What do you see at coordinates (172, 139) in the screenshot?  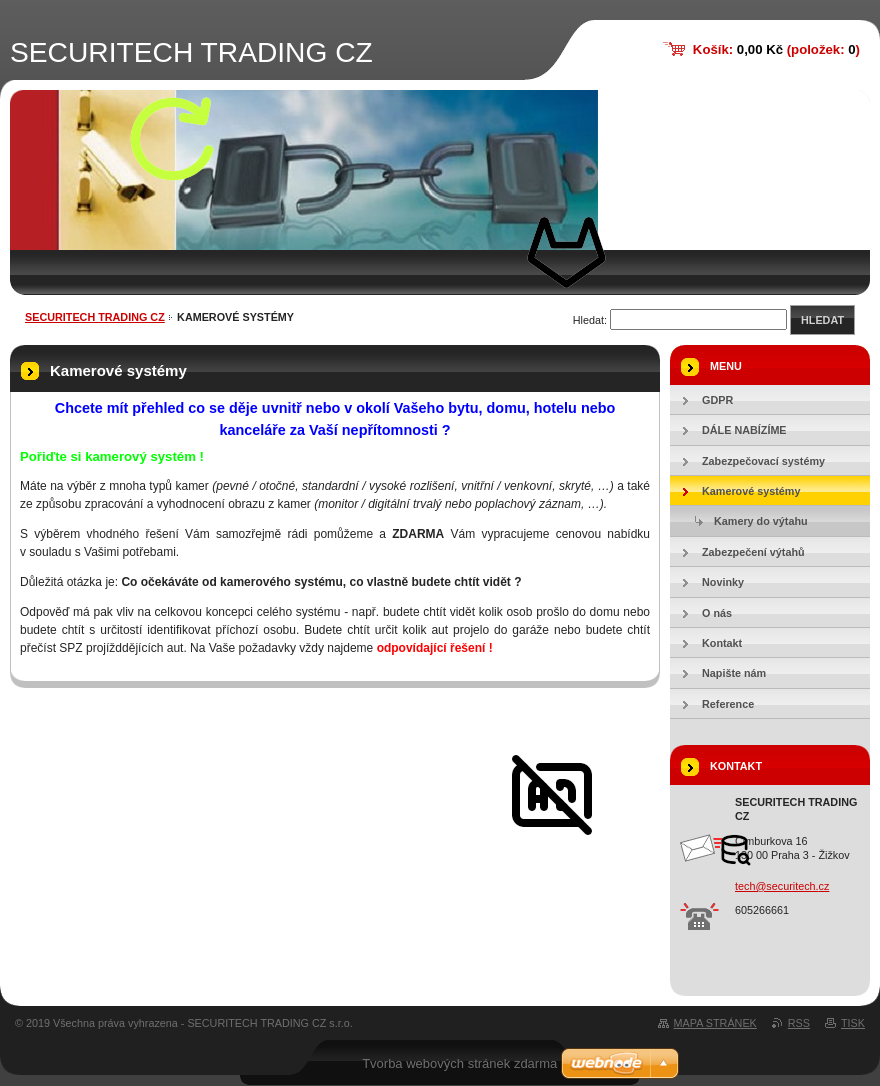 I see `refresh or reload the current page` at bounding box center [172, 139].